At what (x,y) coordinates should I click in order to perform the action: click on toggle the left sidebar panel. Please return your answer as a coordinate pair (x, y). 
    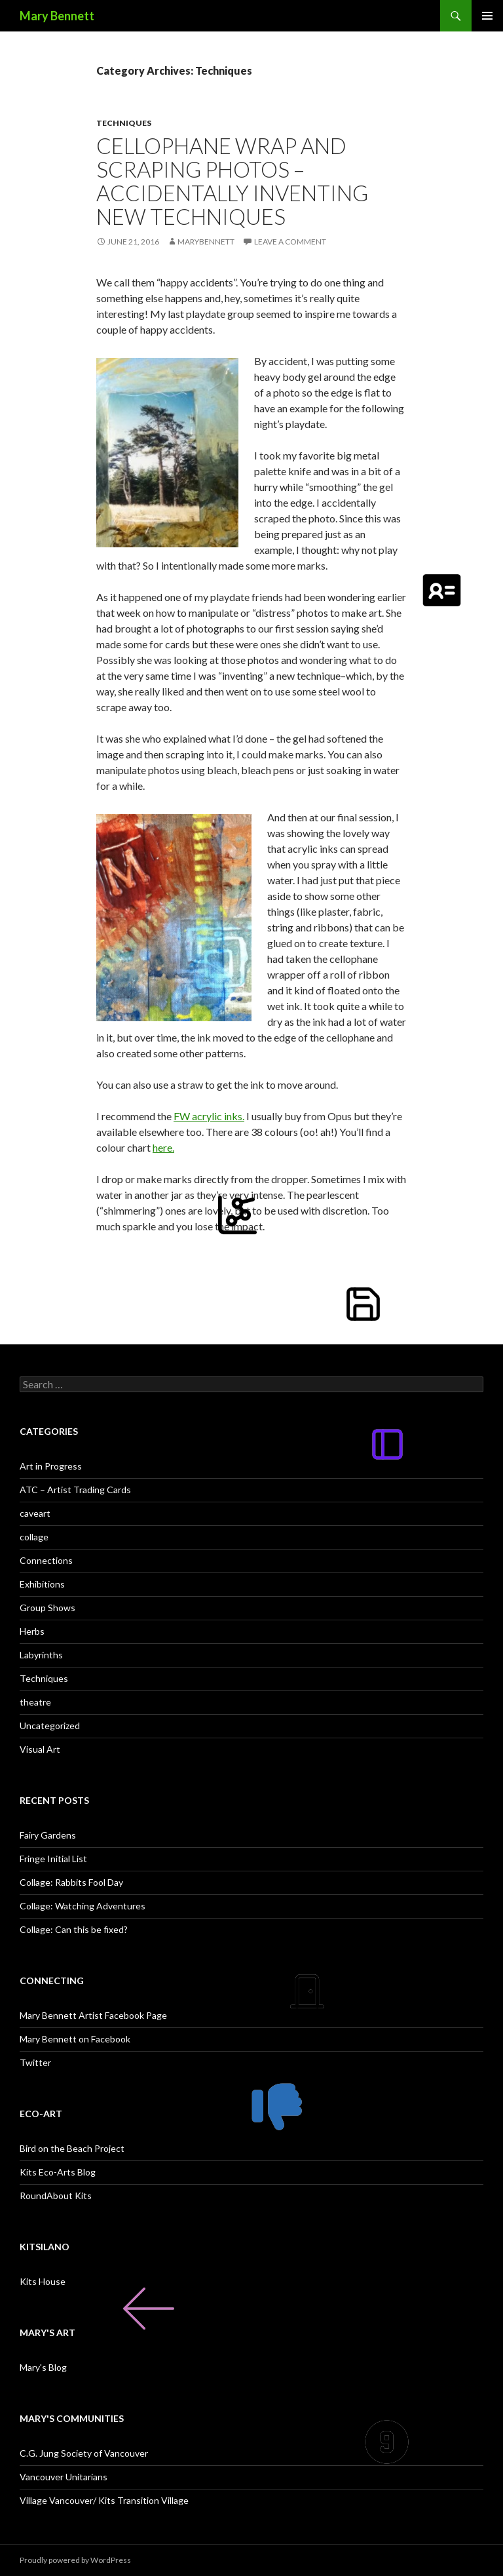
    Looking at the image, I should click on (387, 1444).